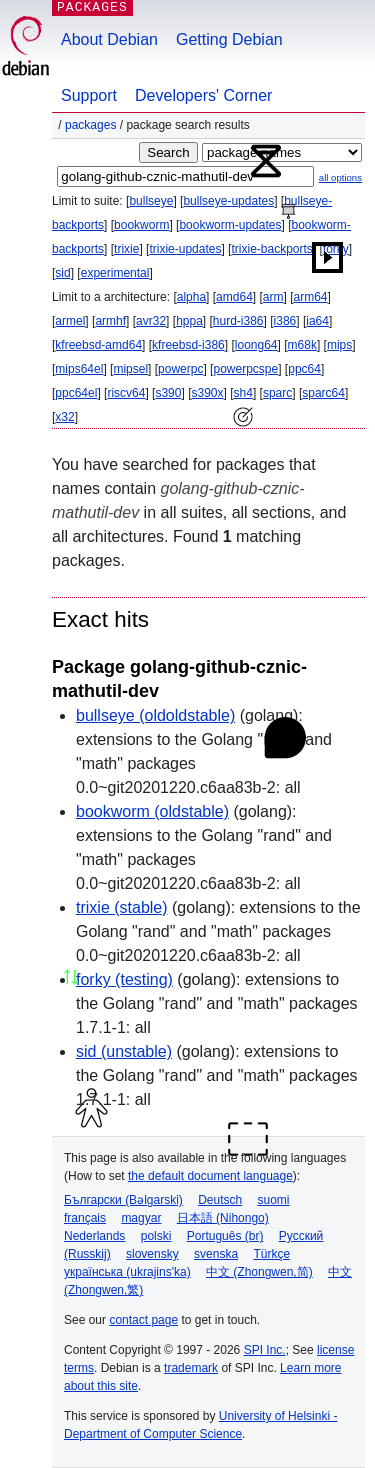 The image size is (375, 1468). I want to click on select or define a region, so click(248, 1139).